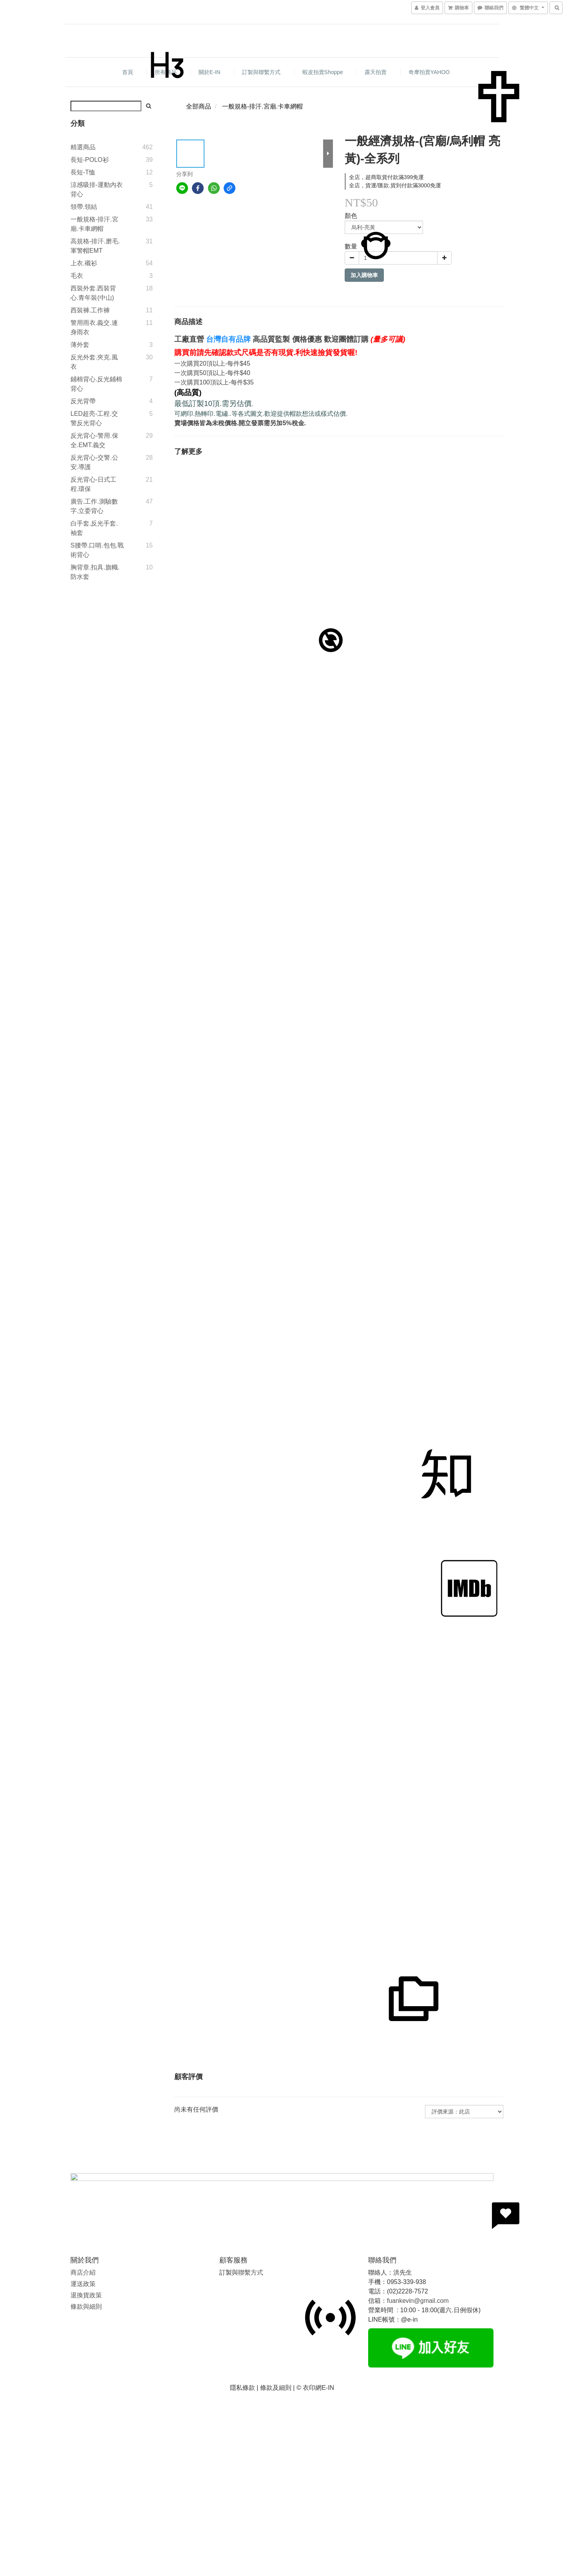 Image resolution: width=564 pixels, height=2576 pixels. What do you see at coordinates (499, 96) in the screenshot?
I see `religious or faith-related content` at bounding box center [499, 96].